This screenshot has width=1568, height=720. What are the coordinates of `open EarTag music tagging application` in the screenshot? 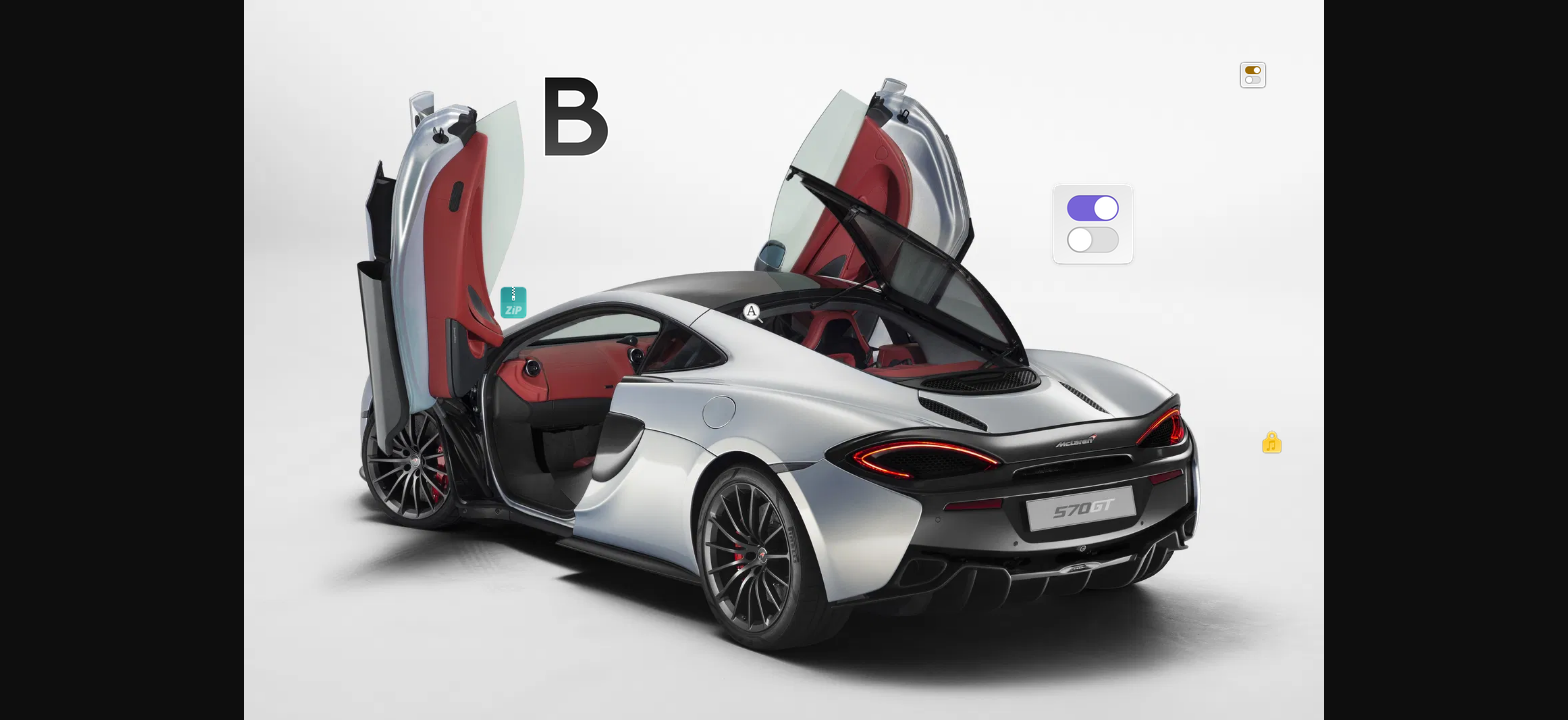 It's located at (1272, 442).